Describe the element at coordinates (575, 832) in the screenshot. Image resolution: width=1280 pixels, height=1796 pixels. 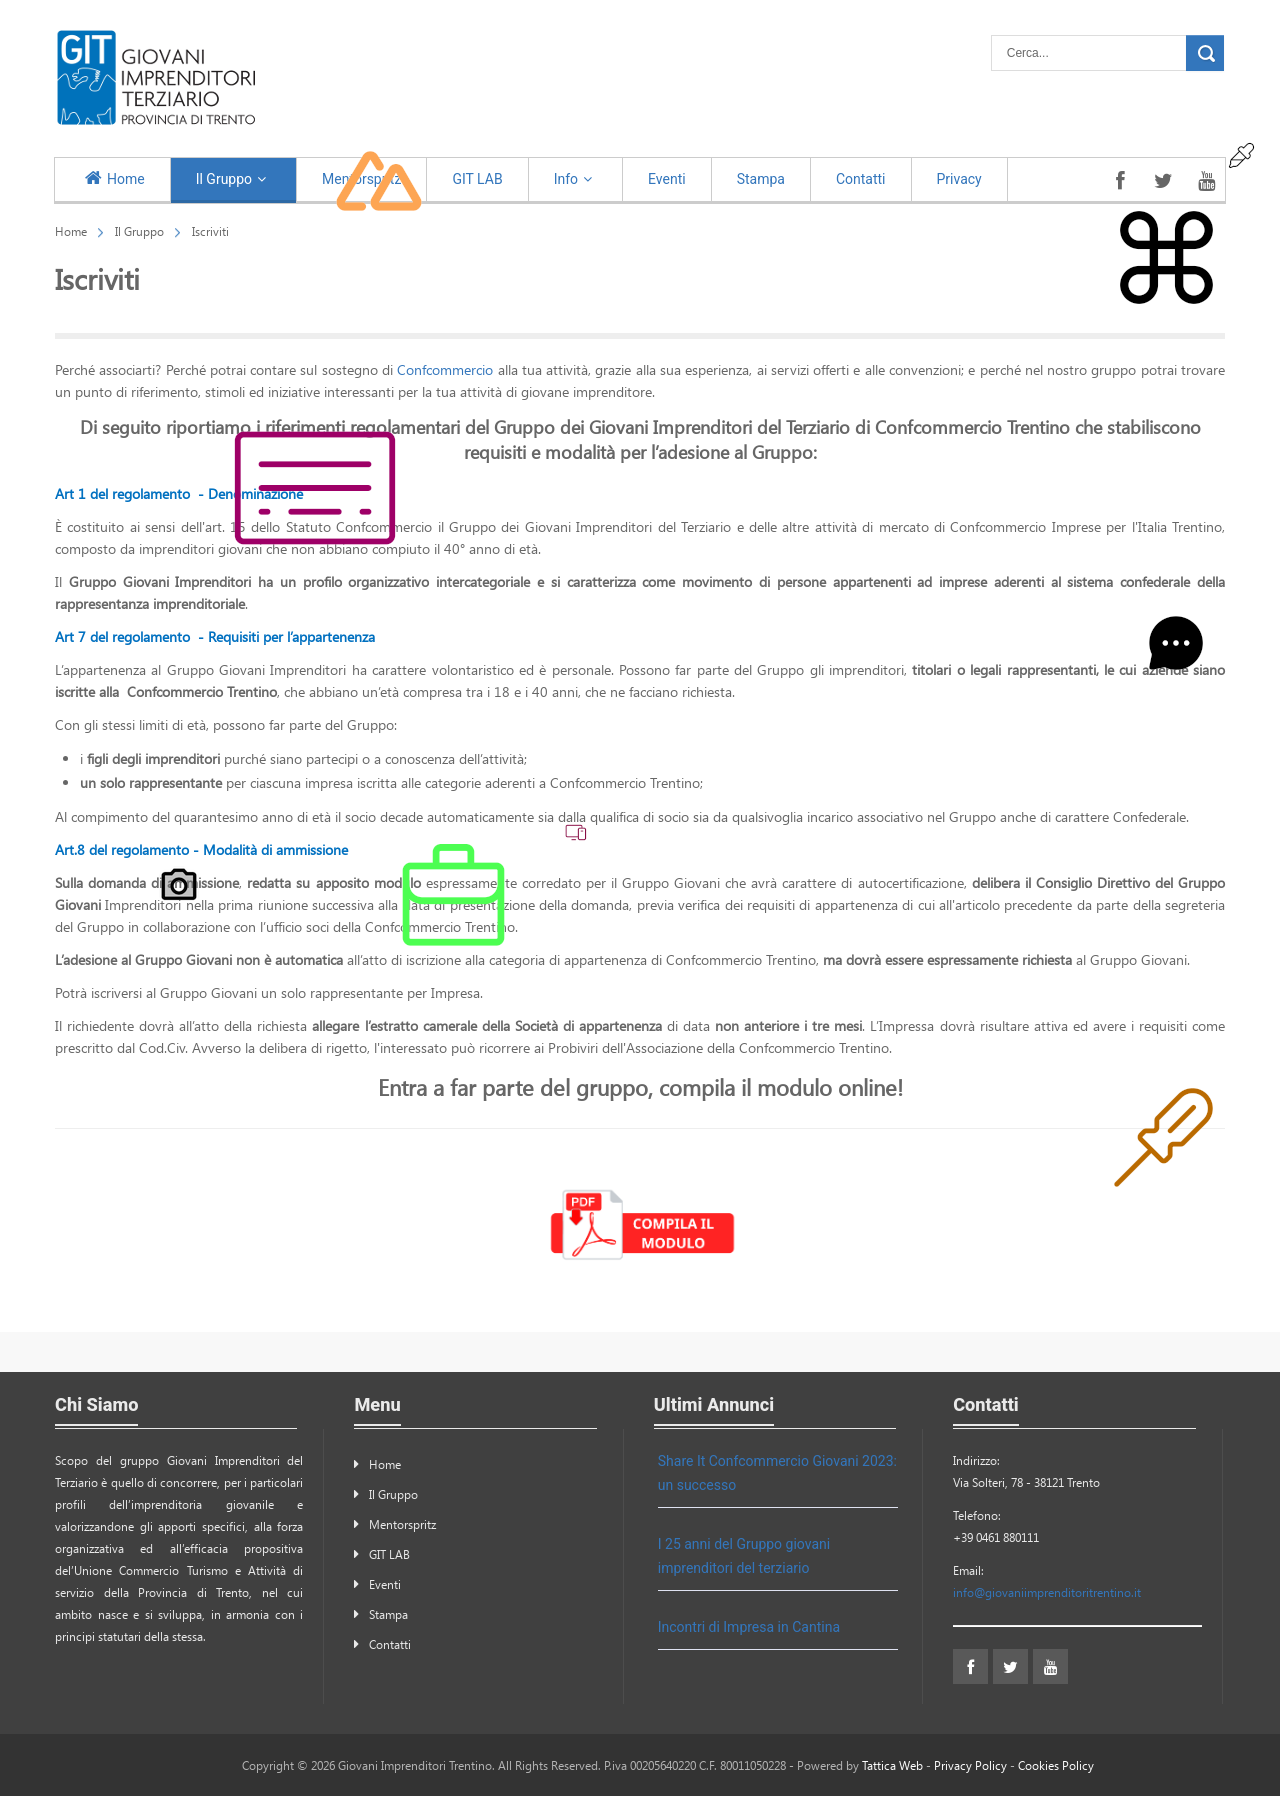
I see `manage connected devices` at that location.